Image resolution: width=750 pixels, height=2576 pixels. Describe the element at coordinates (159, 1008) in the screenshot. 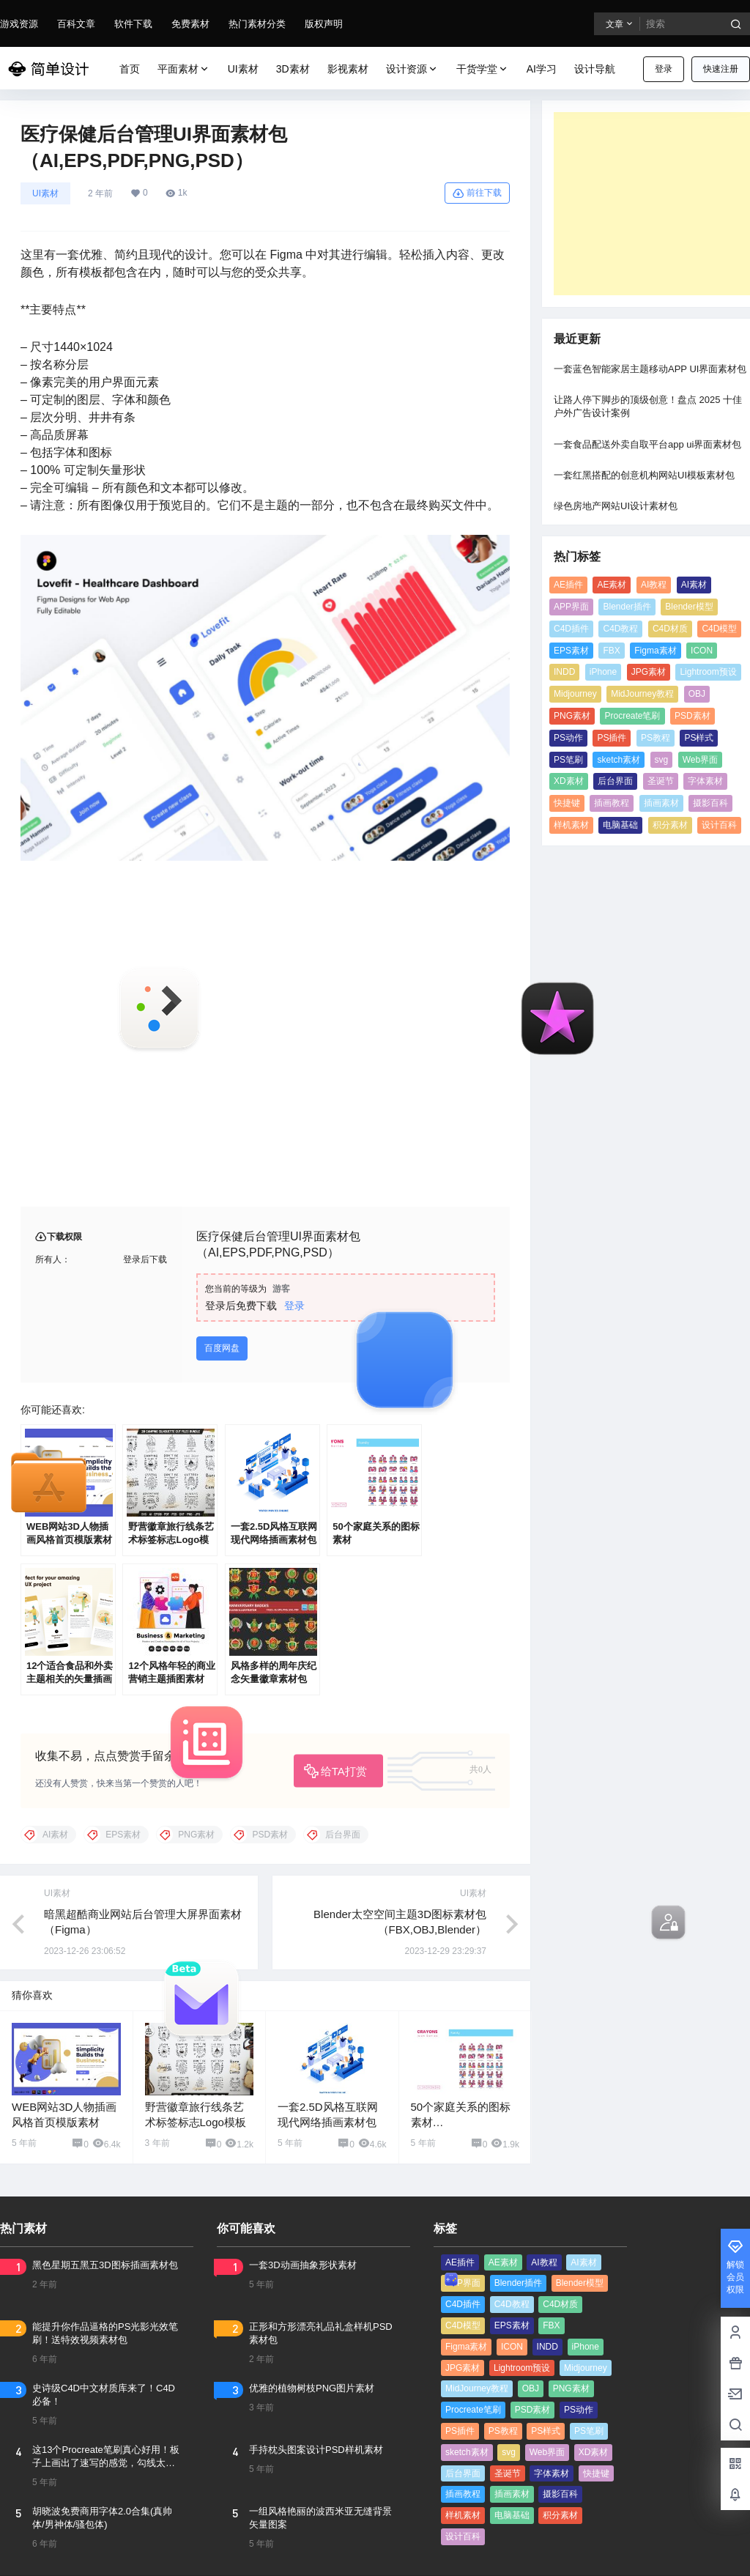

I see `open the KDE Plasma application menu` at that location.